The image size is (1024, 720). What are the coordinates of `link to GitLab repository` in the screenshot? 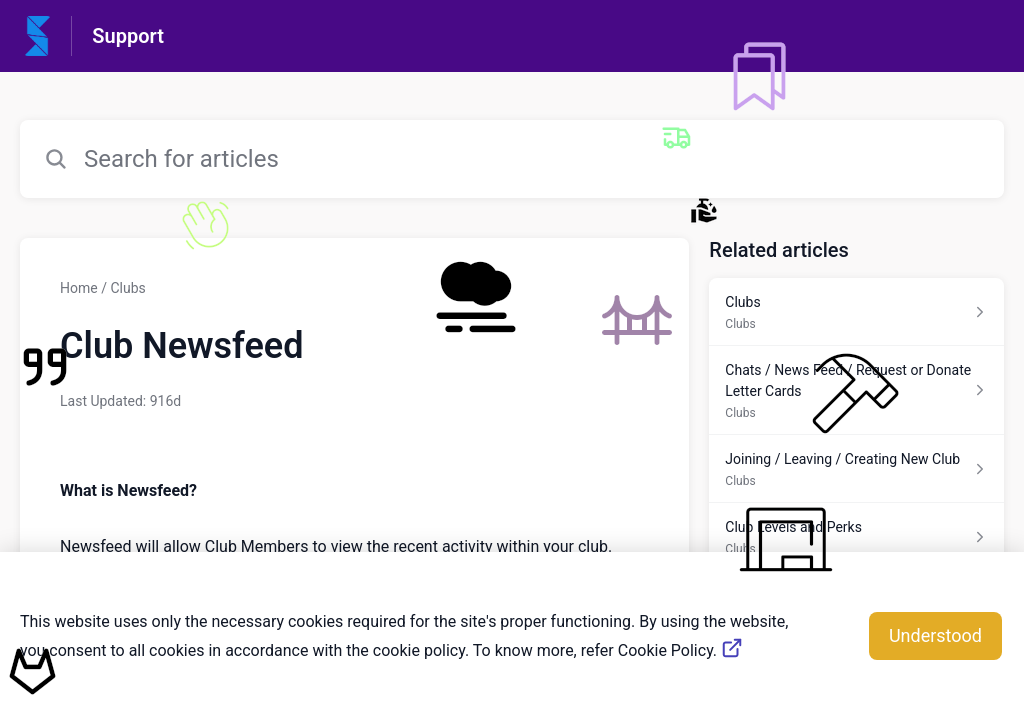 It's located at (32, 671).